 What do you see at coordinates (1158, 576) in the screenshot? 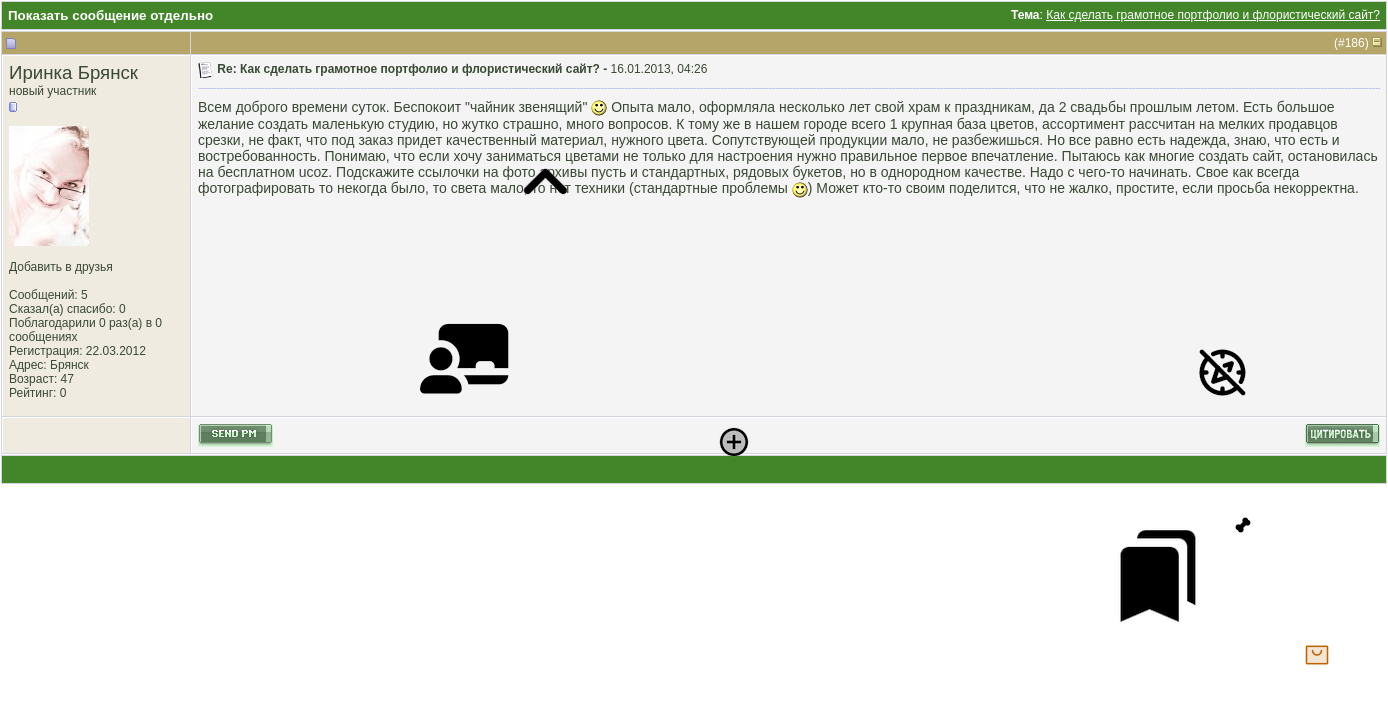
I see `view your saved bookmarks` at bounding box center [1158, 576].